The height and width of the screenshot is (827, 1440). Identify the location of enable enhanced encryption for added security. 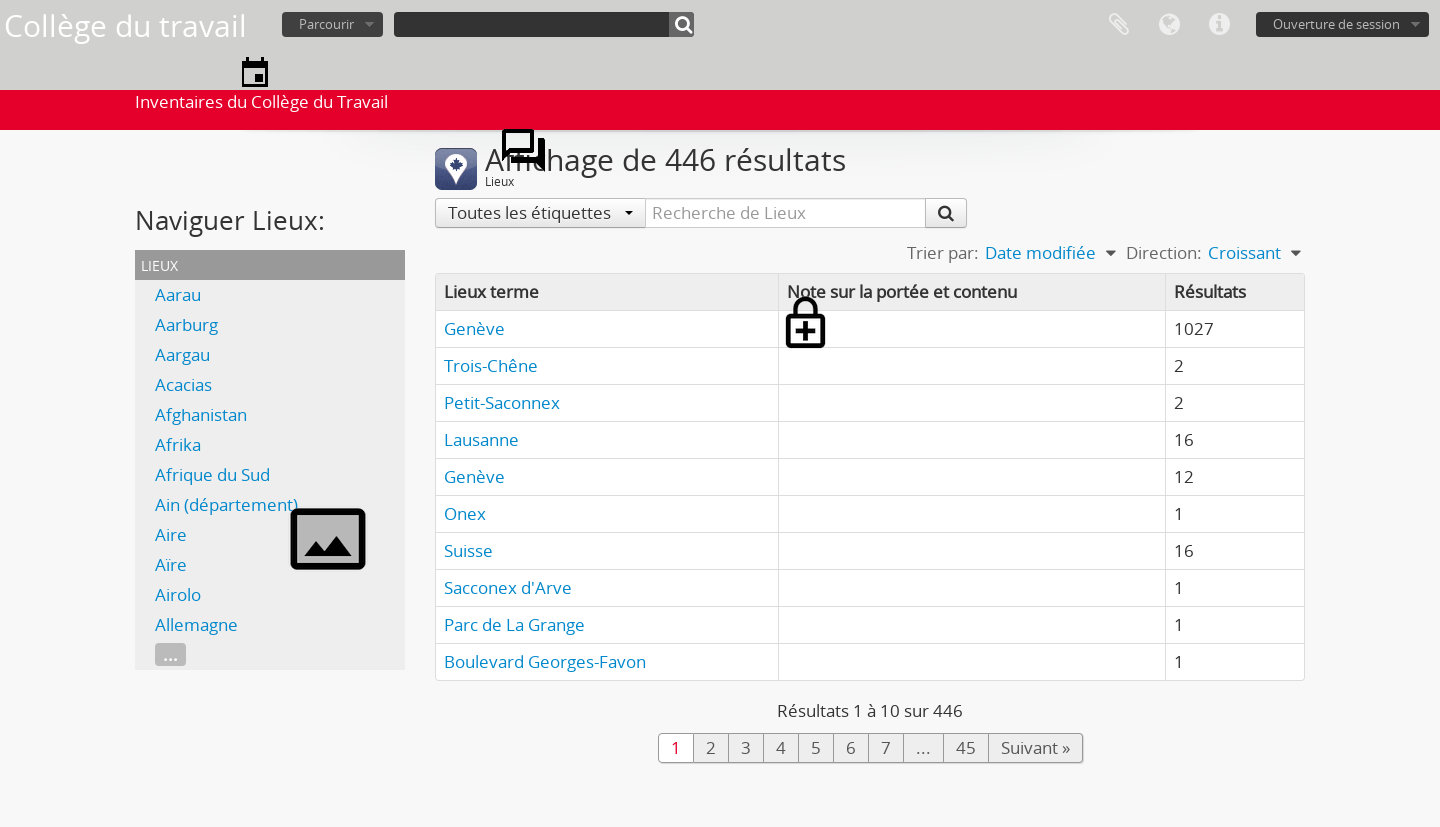
(805, 323).